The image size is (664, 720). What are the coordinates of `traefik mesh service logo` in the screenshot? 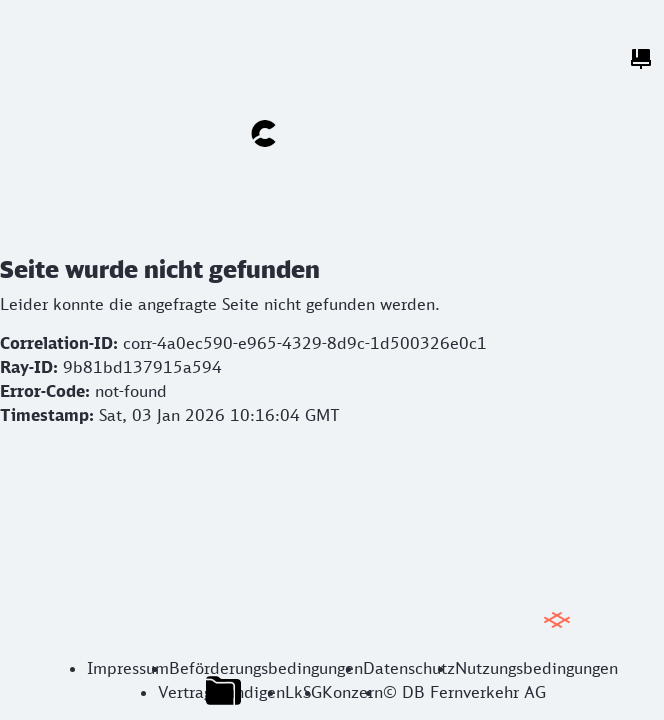 It's located at (557, 620).